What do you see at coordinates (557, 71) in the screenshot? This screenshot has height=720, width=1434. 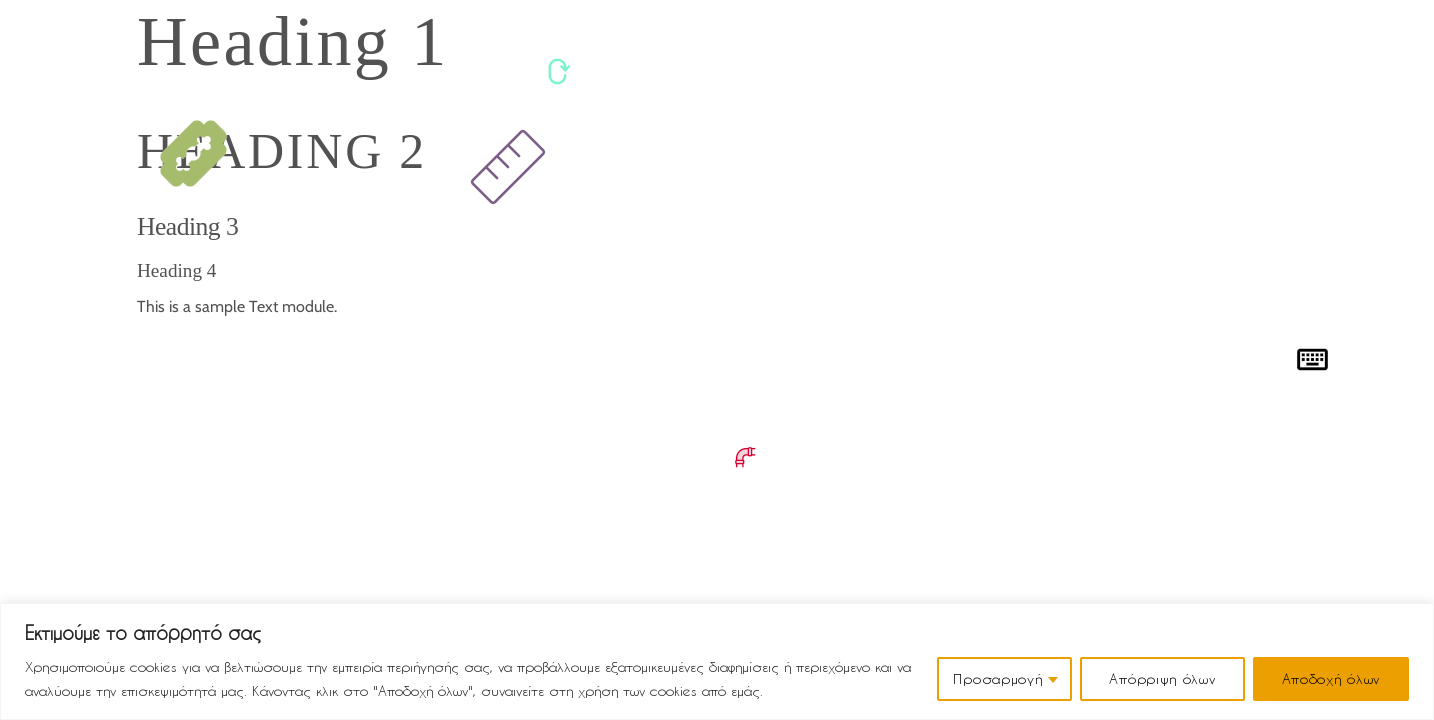 I see `refresh or reload content` at bounding box center [557, 71].